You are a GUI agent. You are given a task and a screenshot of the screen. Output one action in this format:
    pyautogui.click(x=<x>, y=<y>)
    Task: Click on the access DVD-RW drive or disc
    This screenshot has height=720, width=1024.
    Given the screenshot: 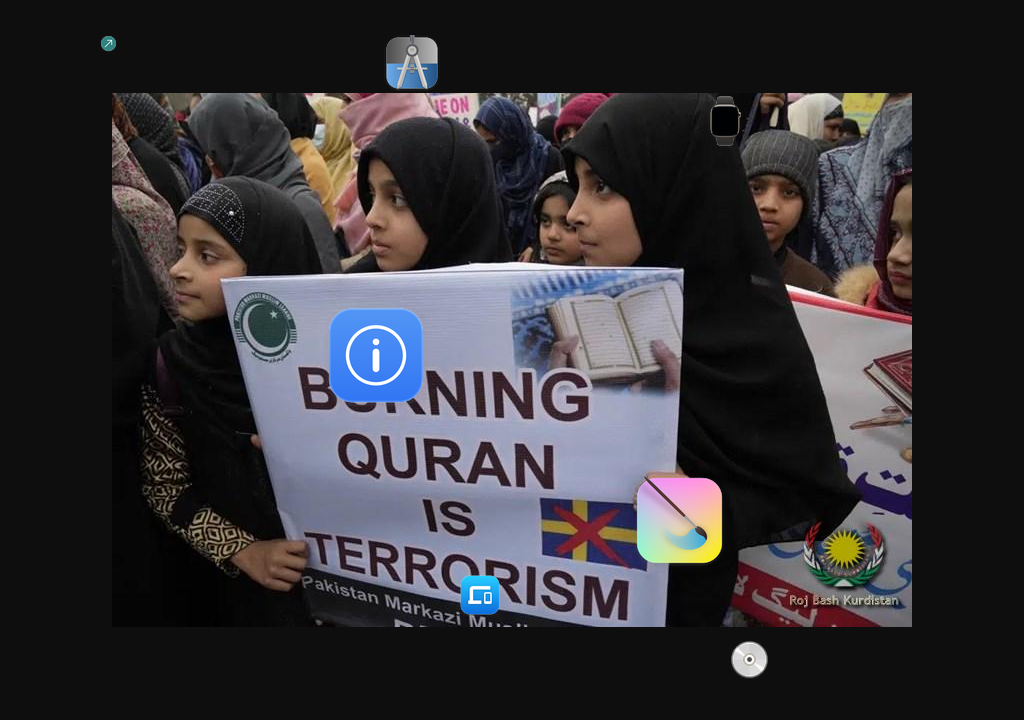 What is the action you would take?
    pyautogui.click(x=749, y=659)
    